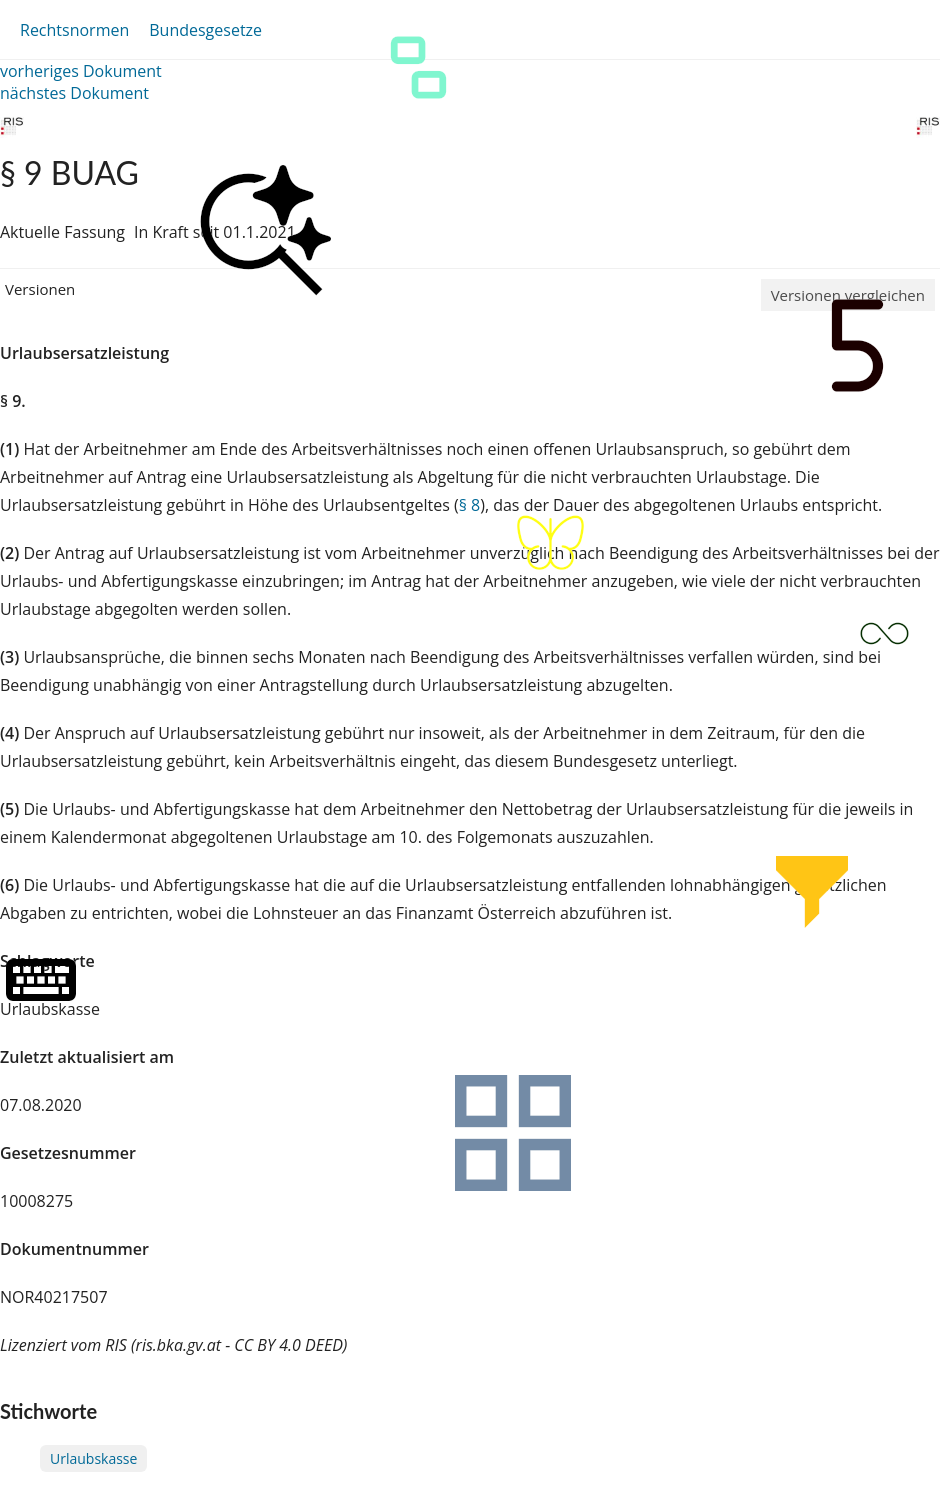 The image size is (940, 1488). I want to click on search with AI-powered suggestions, so click(261, 234).